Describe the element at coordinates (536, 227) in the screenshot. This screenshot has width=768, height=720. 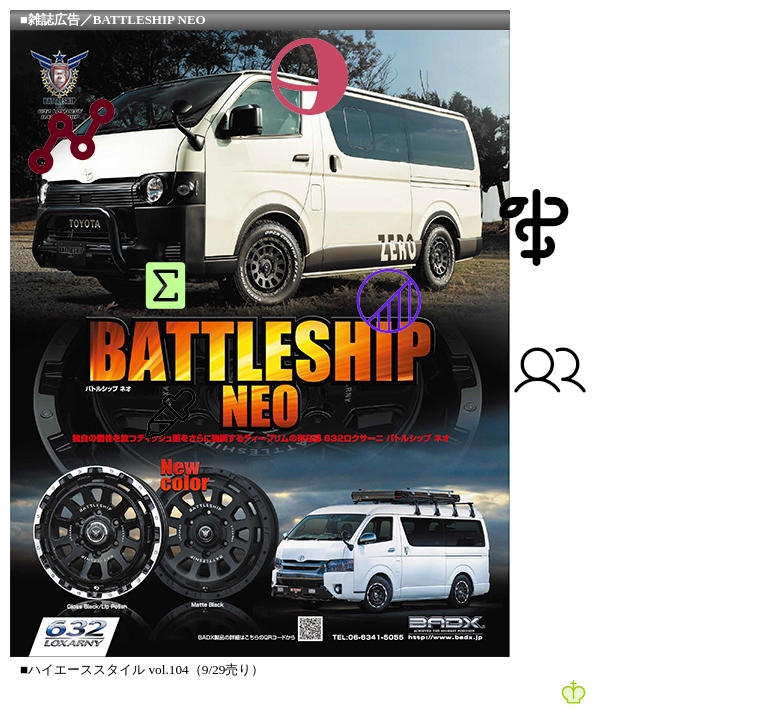
I see `access health or medical services` at that location.